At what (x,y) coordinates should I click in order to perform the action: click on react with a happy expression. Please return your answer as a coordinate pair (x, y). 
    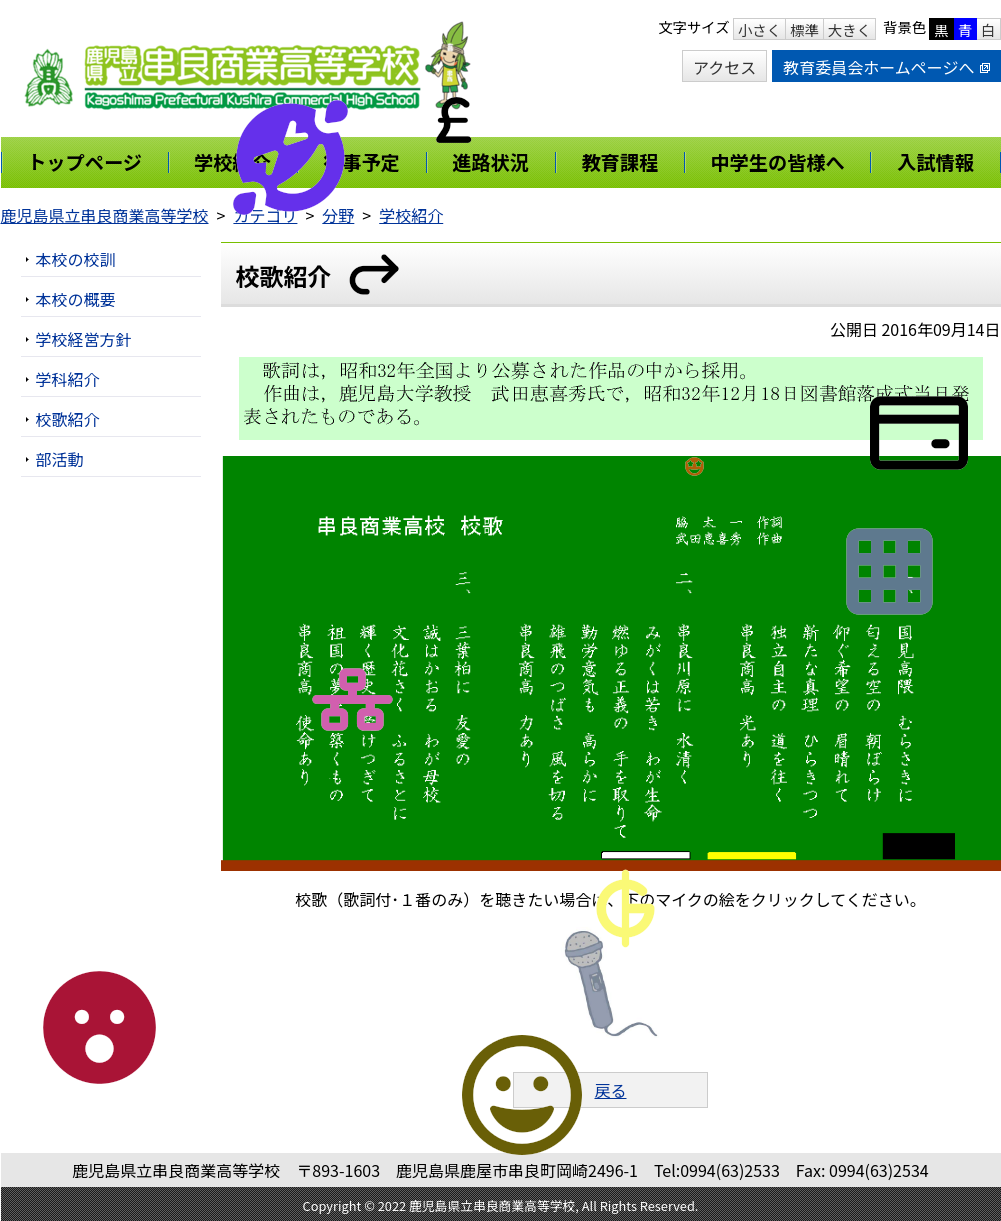
    Looking at the image, I should click on (522, 1095).